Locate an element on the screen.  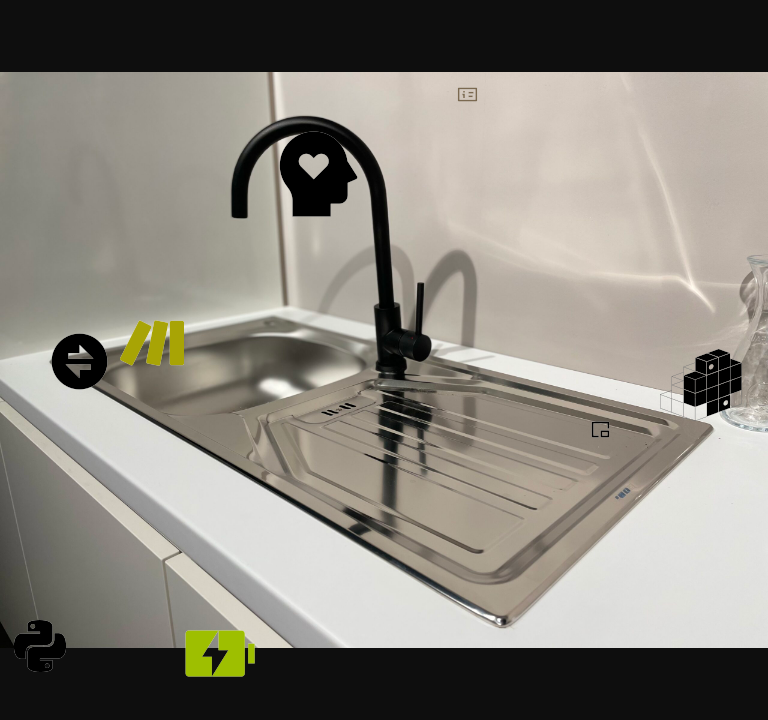
python programming language logo is located at coordinates (40, 646).